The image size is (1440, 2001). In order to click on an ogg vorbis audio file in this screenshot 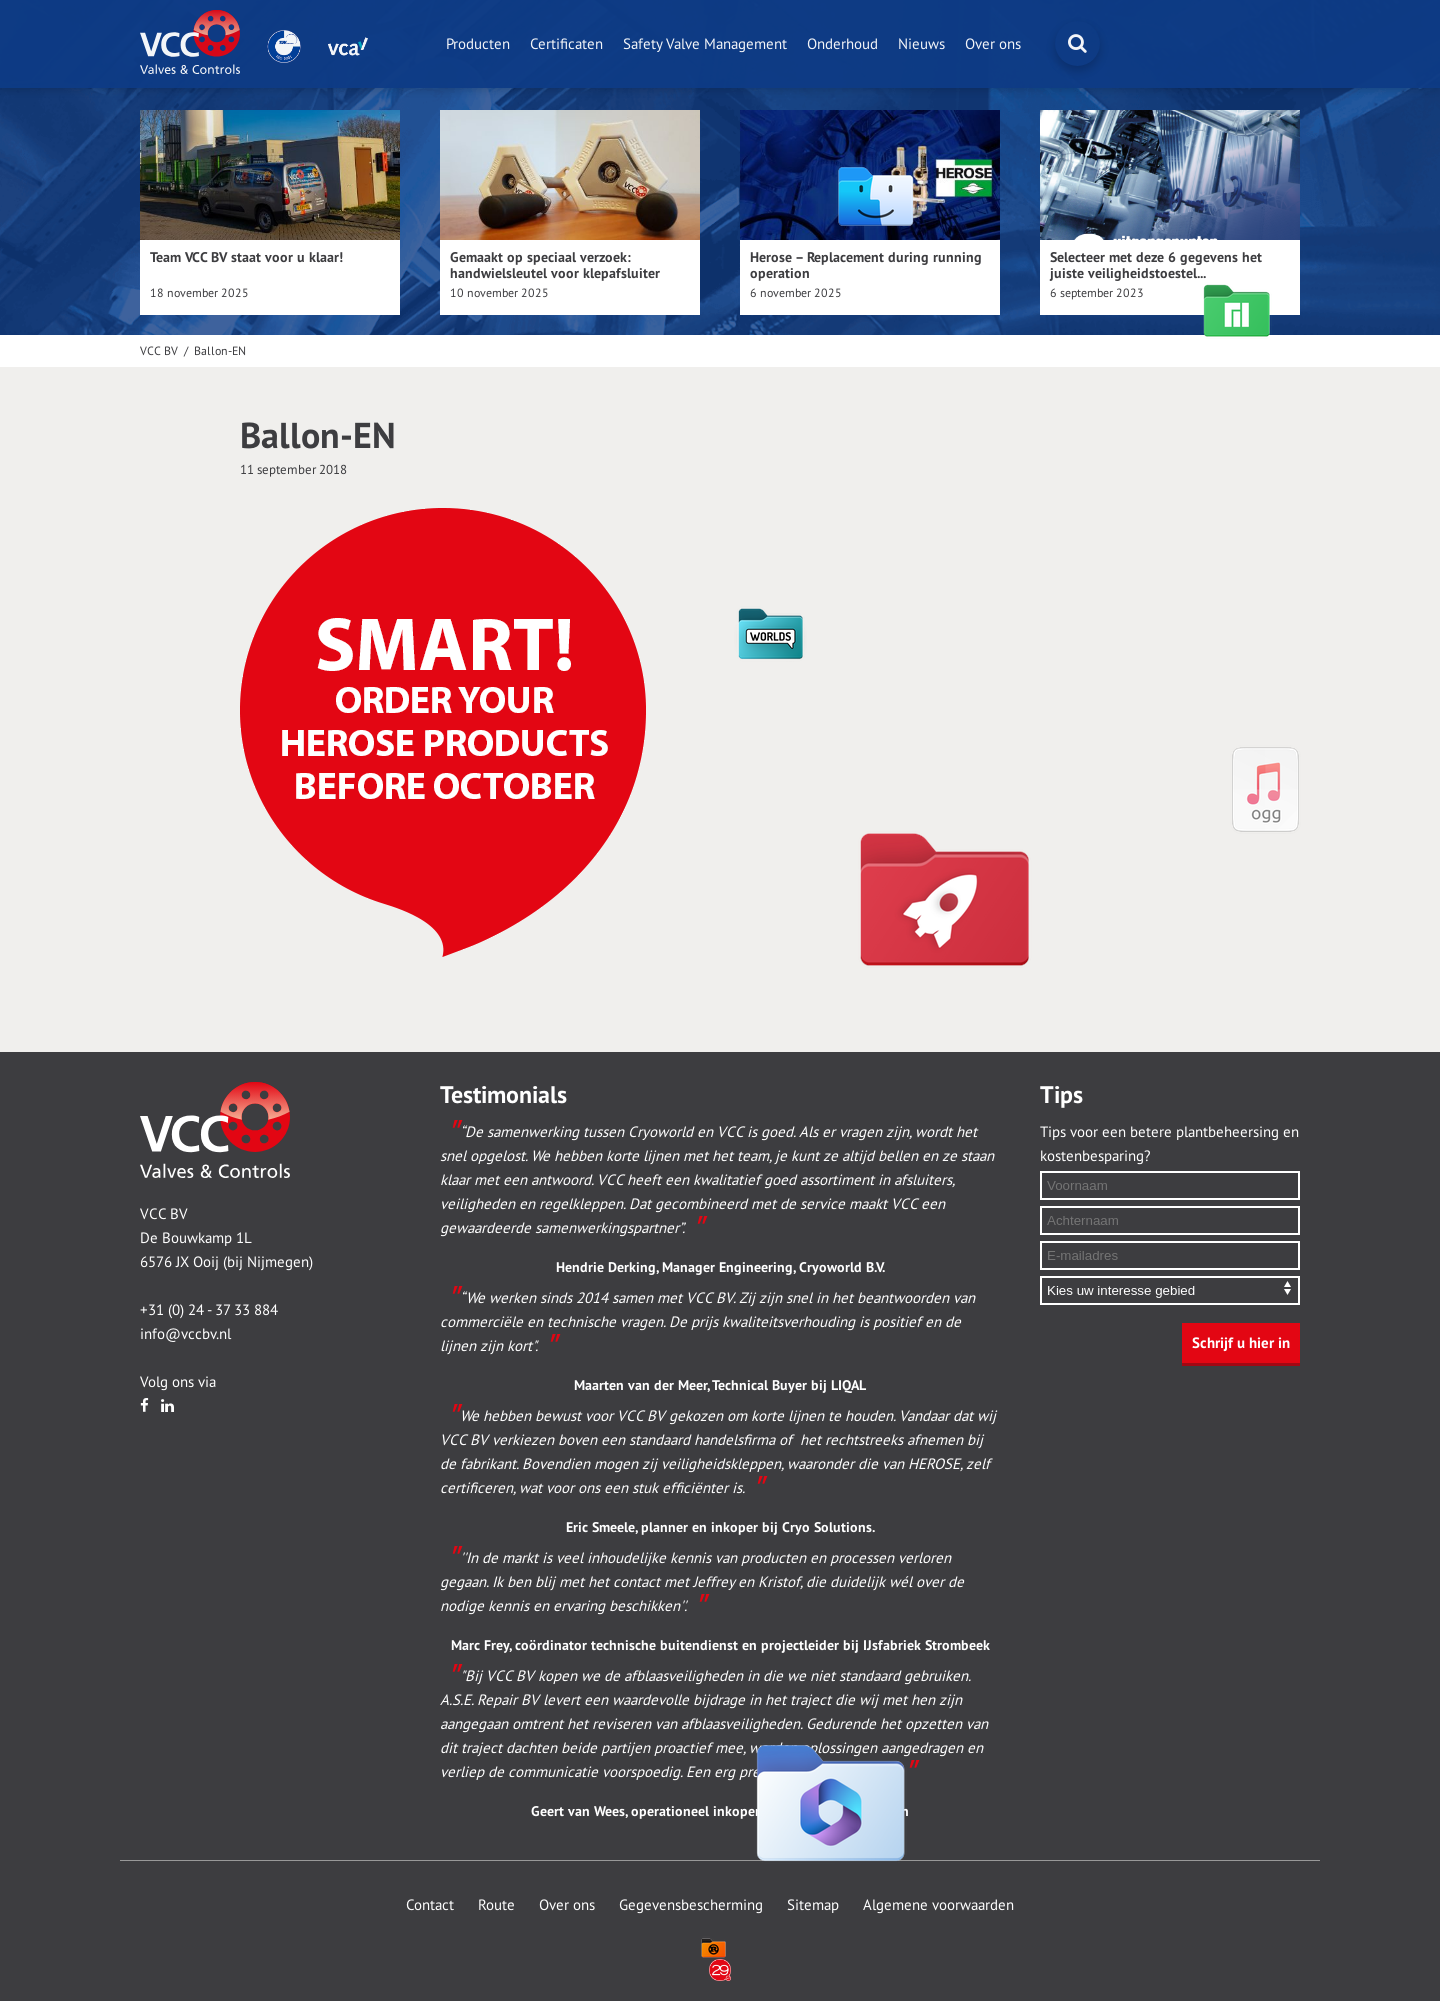, I will do `click(1265, 789)`.